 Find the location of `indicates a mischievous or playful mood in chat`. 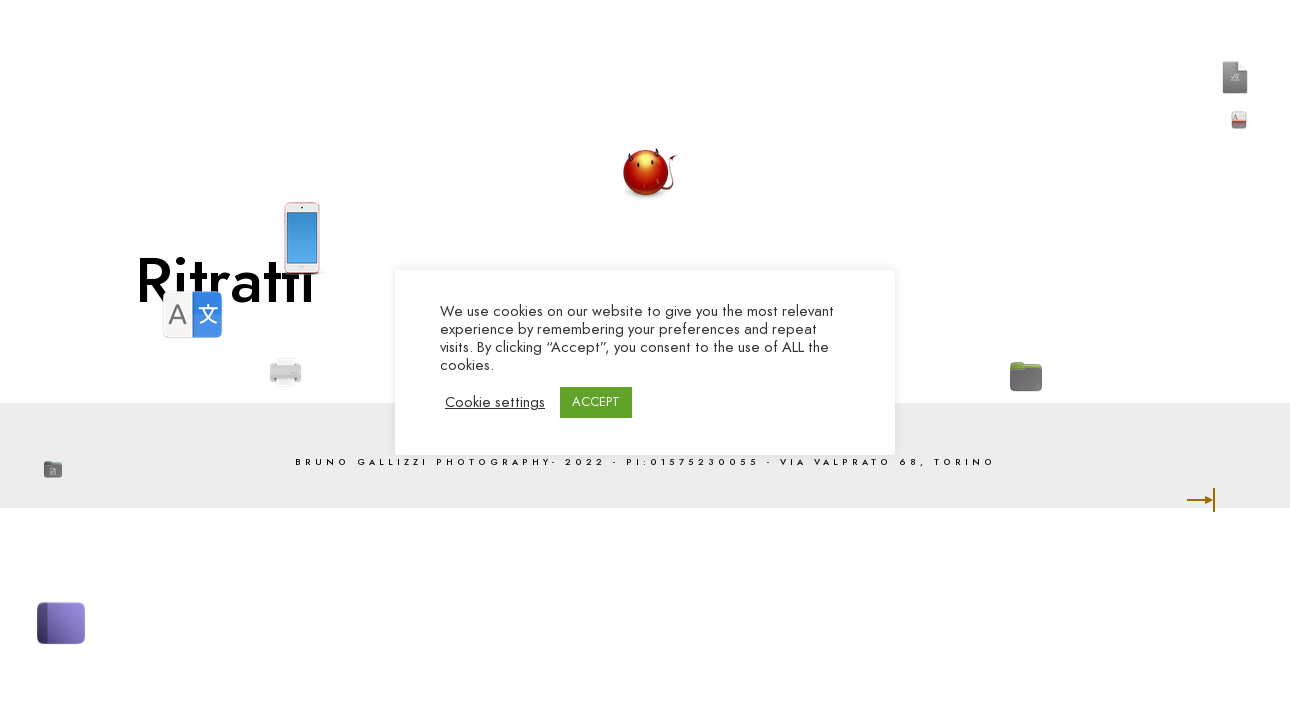

indicates a mischievous or playful mood in chat is located at coordinates (649, 173).